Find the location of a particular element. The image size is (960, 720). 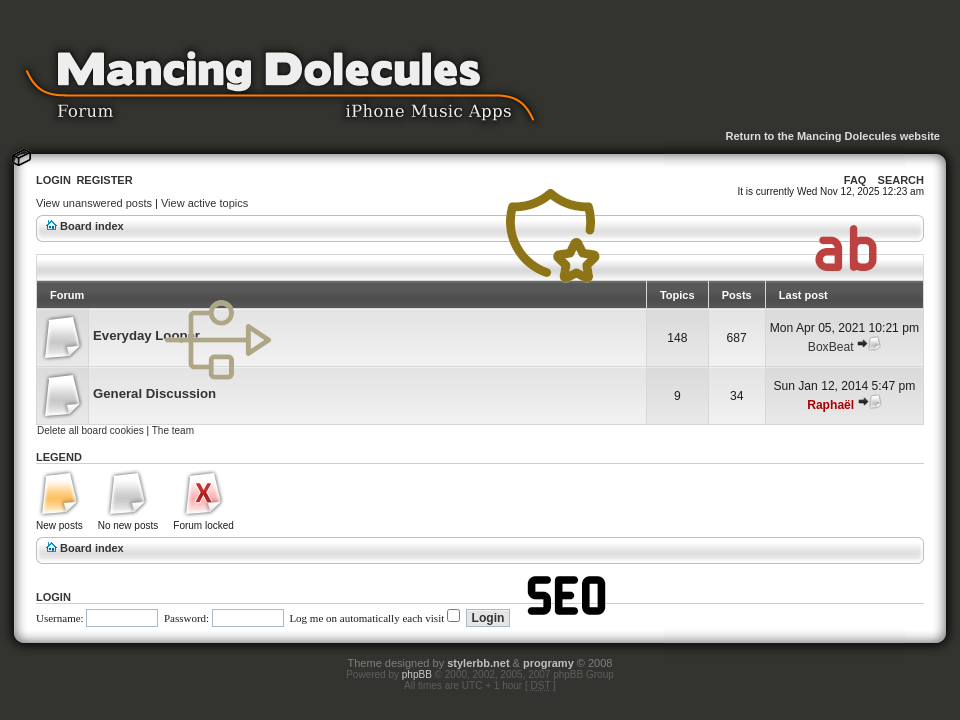

switch to latin alphabet input is located at coordinates (846, 248).